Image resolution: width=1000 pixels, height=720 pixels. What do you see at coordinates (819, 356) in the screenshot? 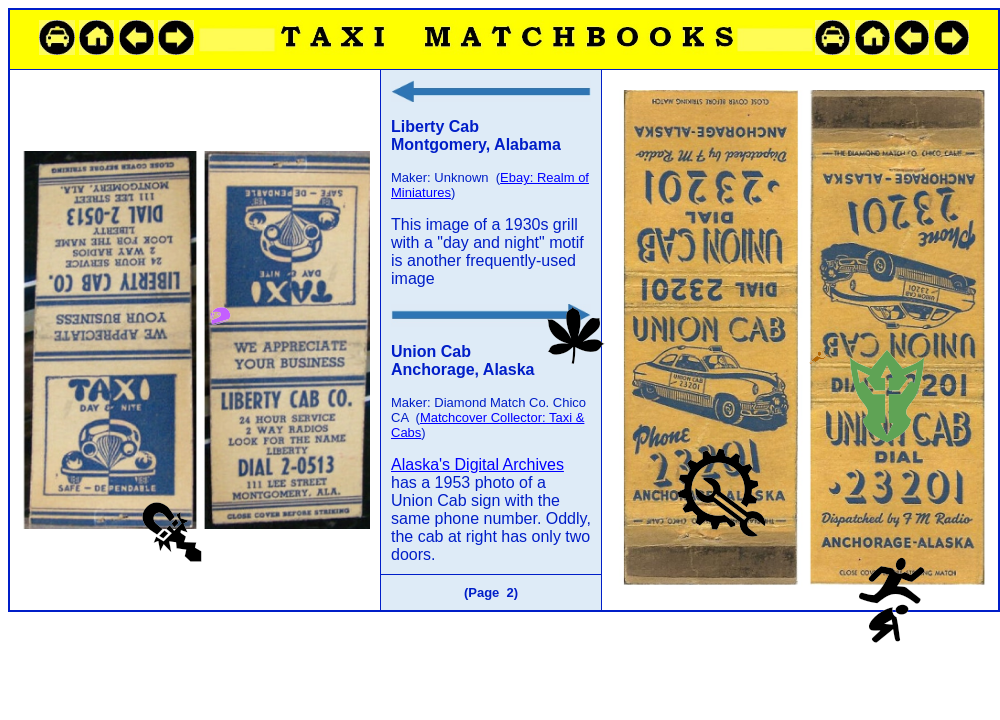
I see `indicates a crawling or stealth movement mode` at bounding box center [819, 356].